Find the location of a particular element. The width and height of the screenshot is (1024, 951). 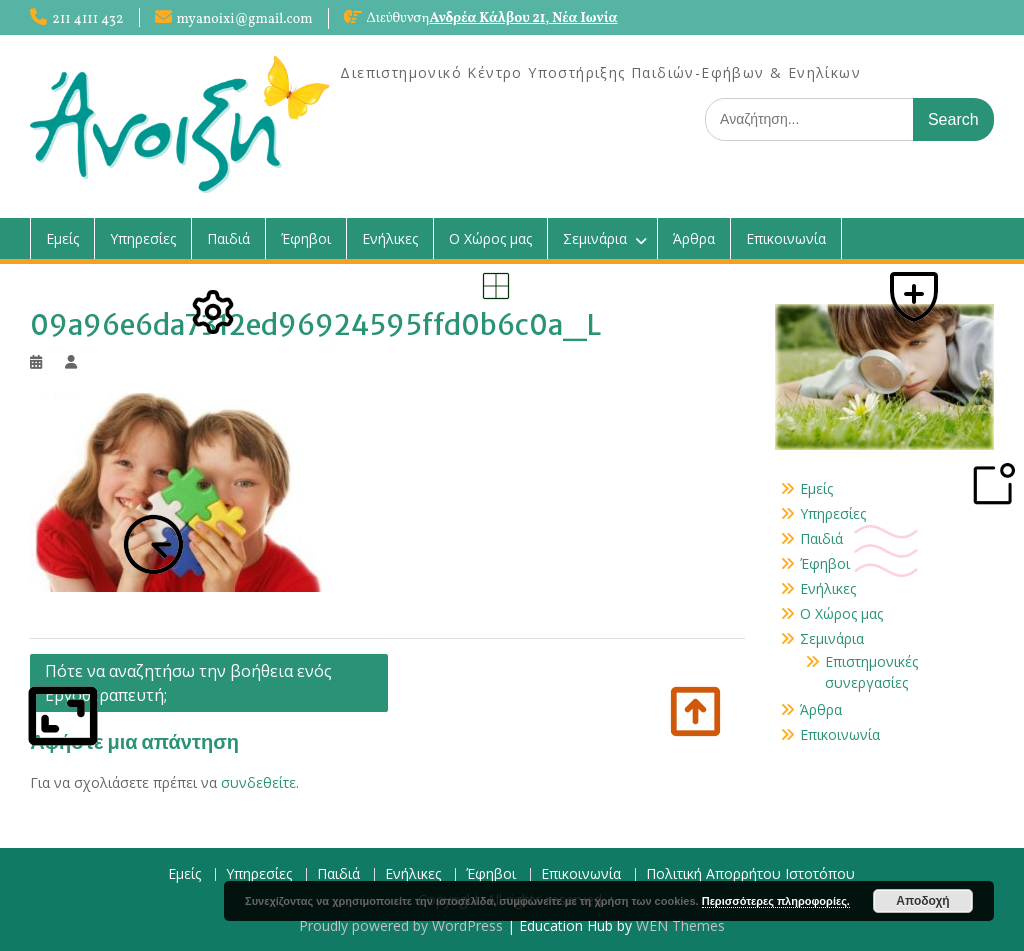

upload a file or document is located at coordinates (695, 711).